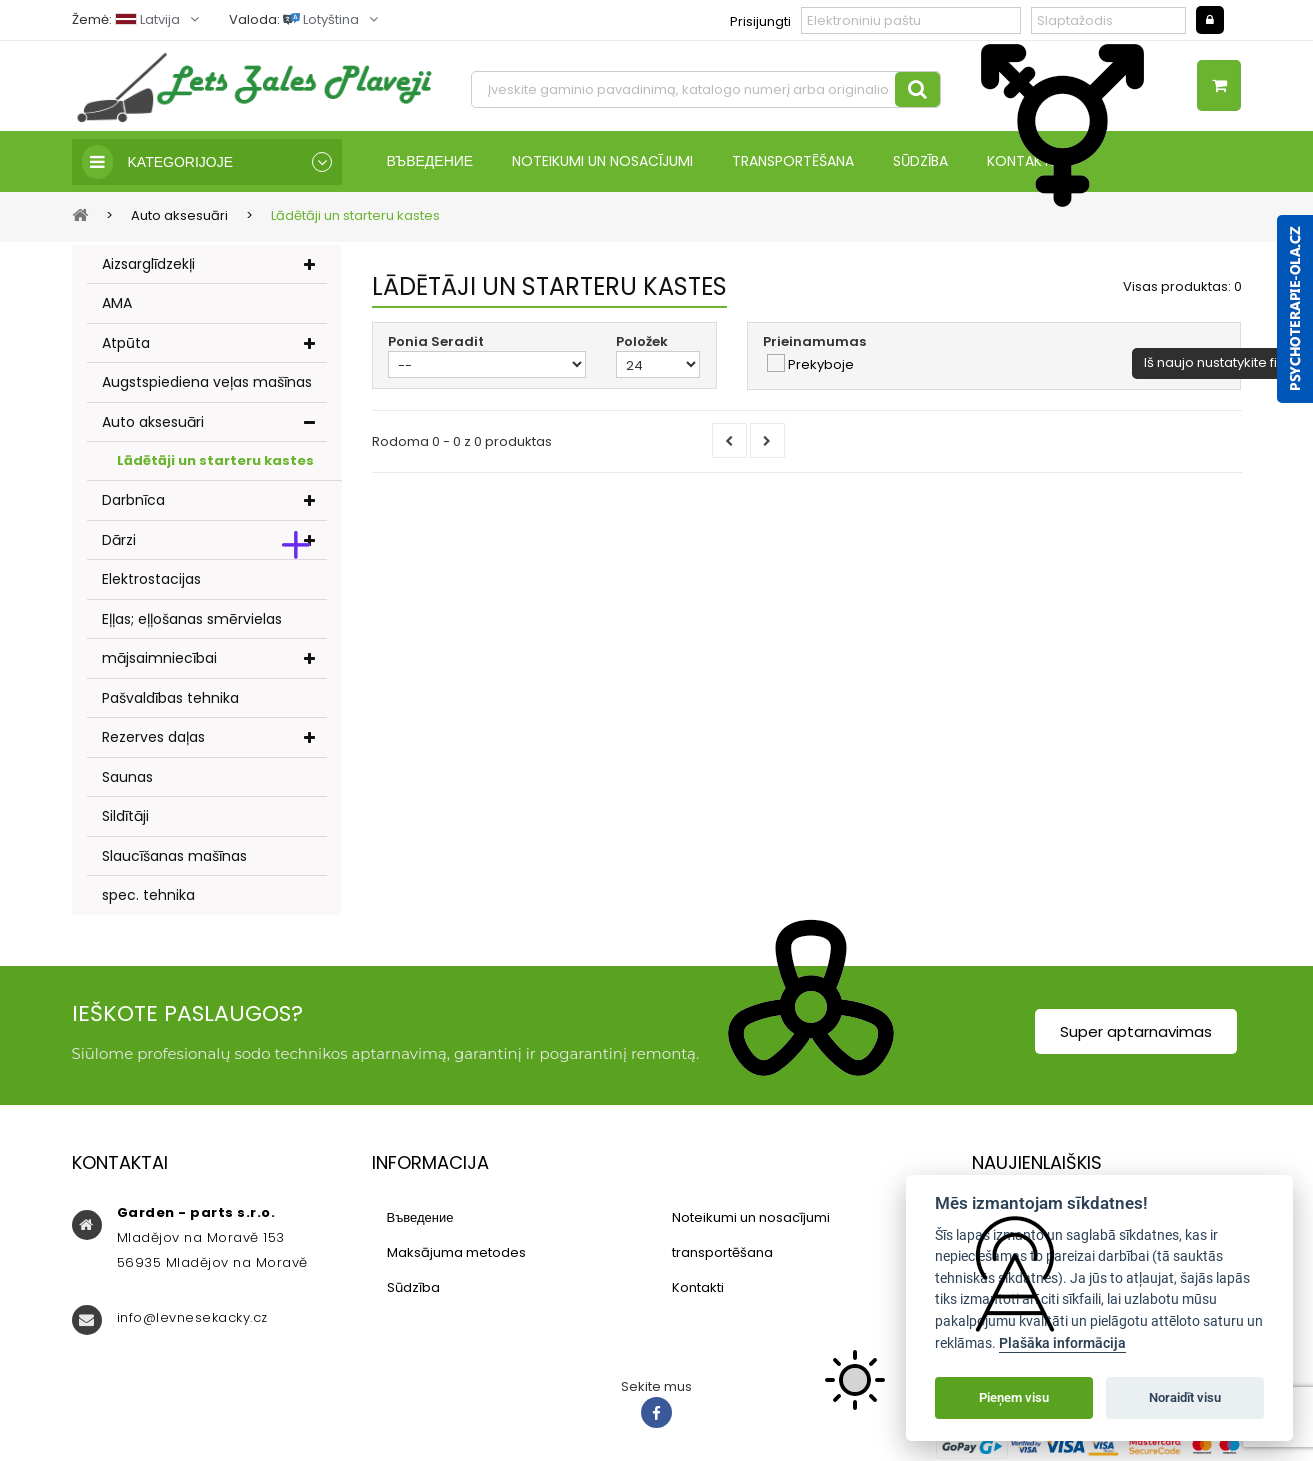 This screenshot has height=1461, width=1313. Describe the element at coordinates (811, 999) in the screenshot. I see `fan or cooling system controls` at that location.